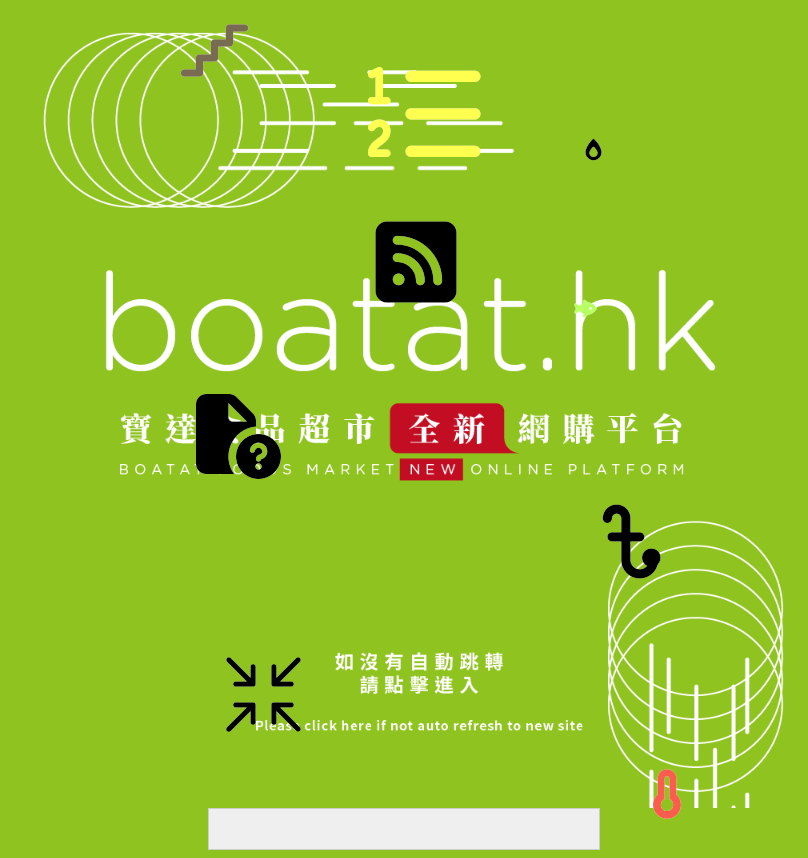 This screenshot has height=858, width=808. What do you see at coordinates (236, 434) in the screenshot?
I see `get help or info about this file` at bounding box center [236, 434].